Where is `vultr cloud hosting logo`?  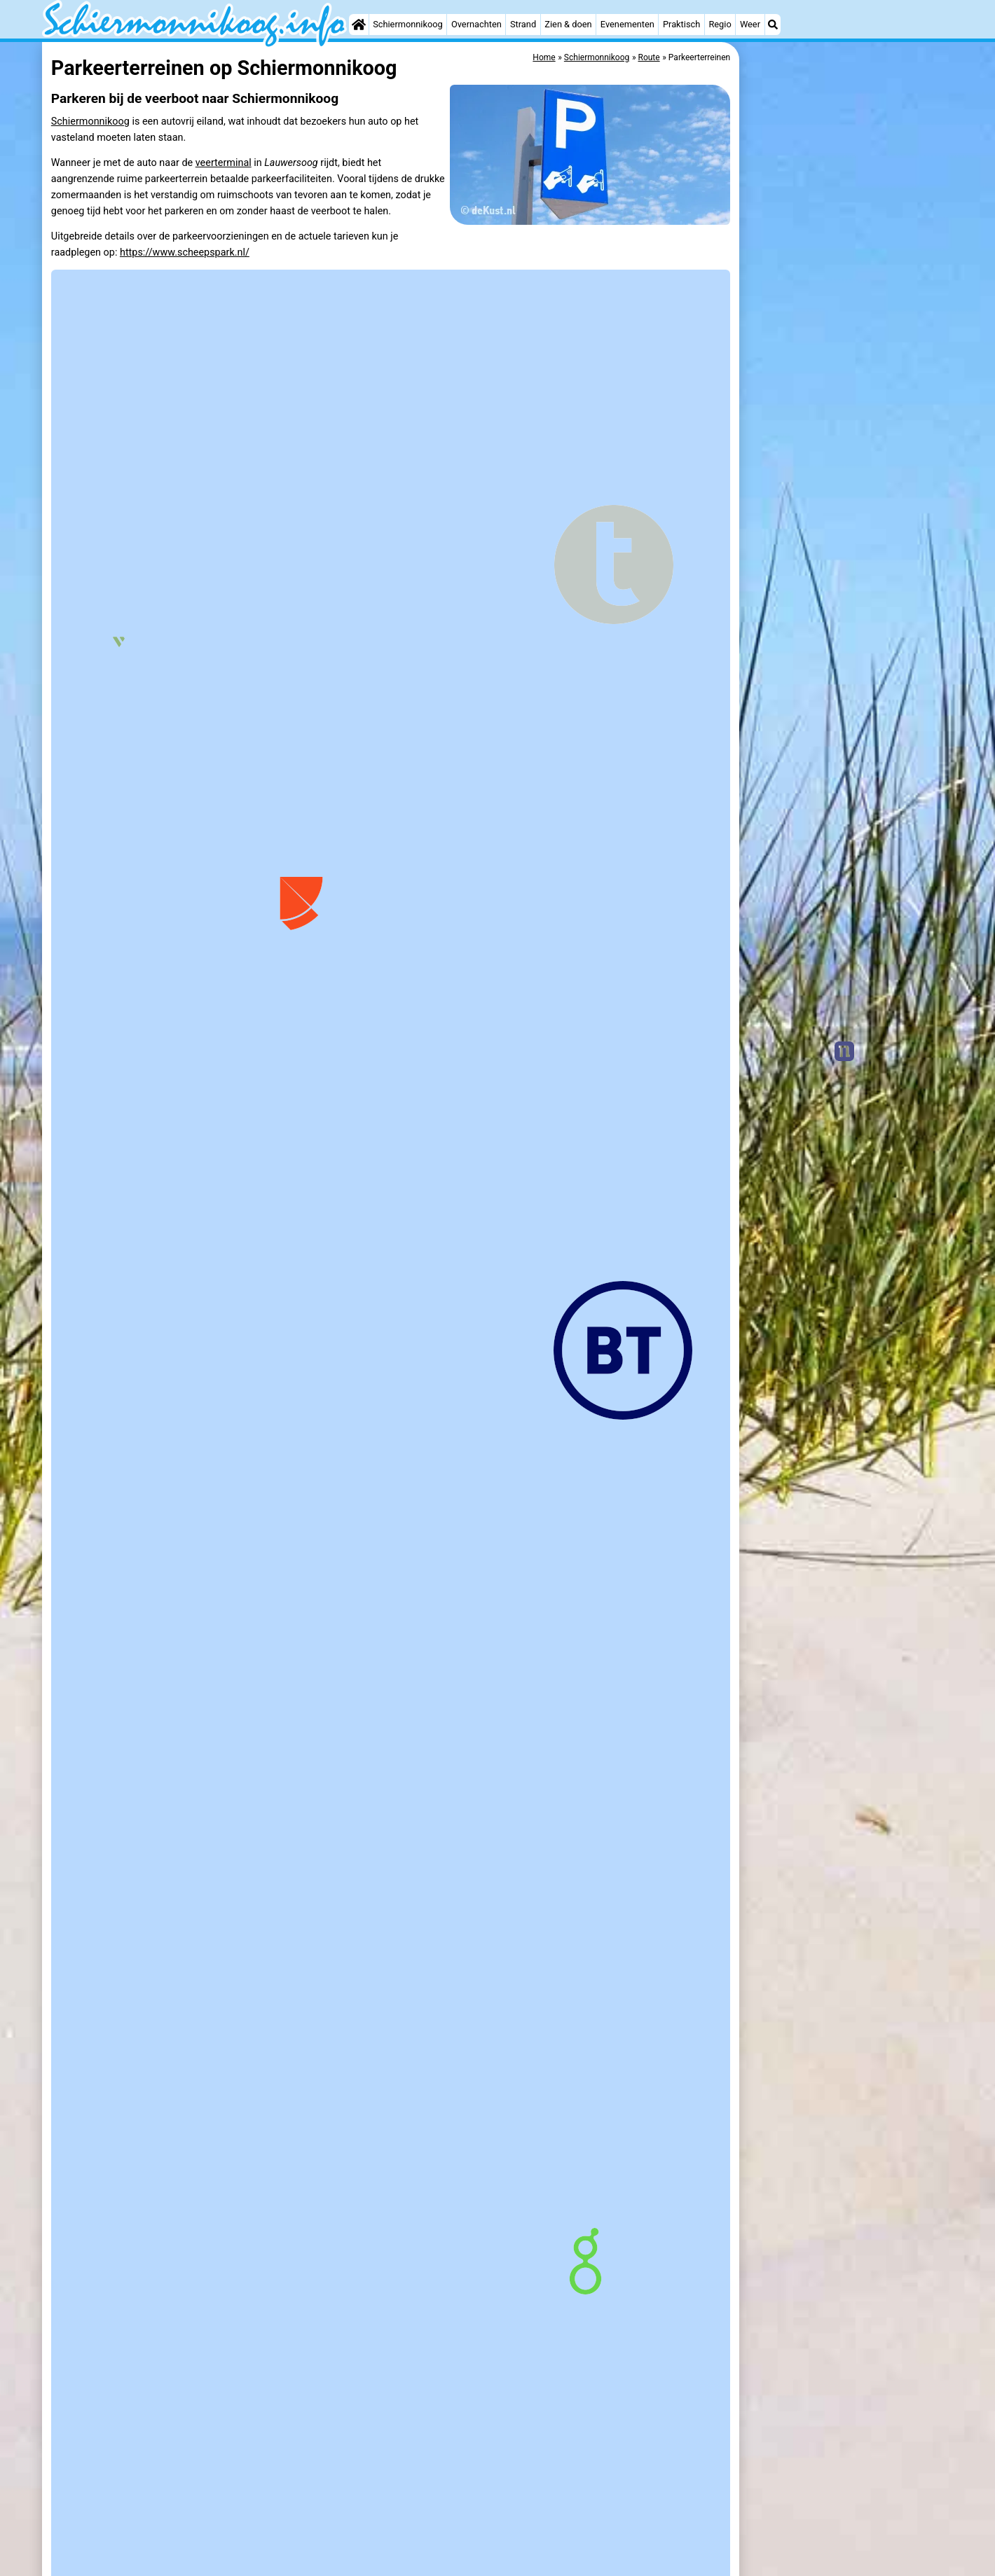
vultr cloud hosting logo is located at coordinates (118, 642).